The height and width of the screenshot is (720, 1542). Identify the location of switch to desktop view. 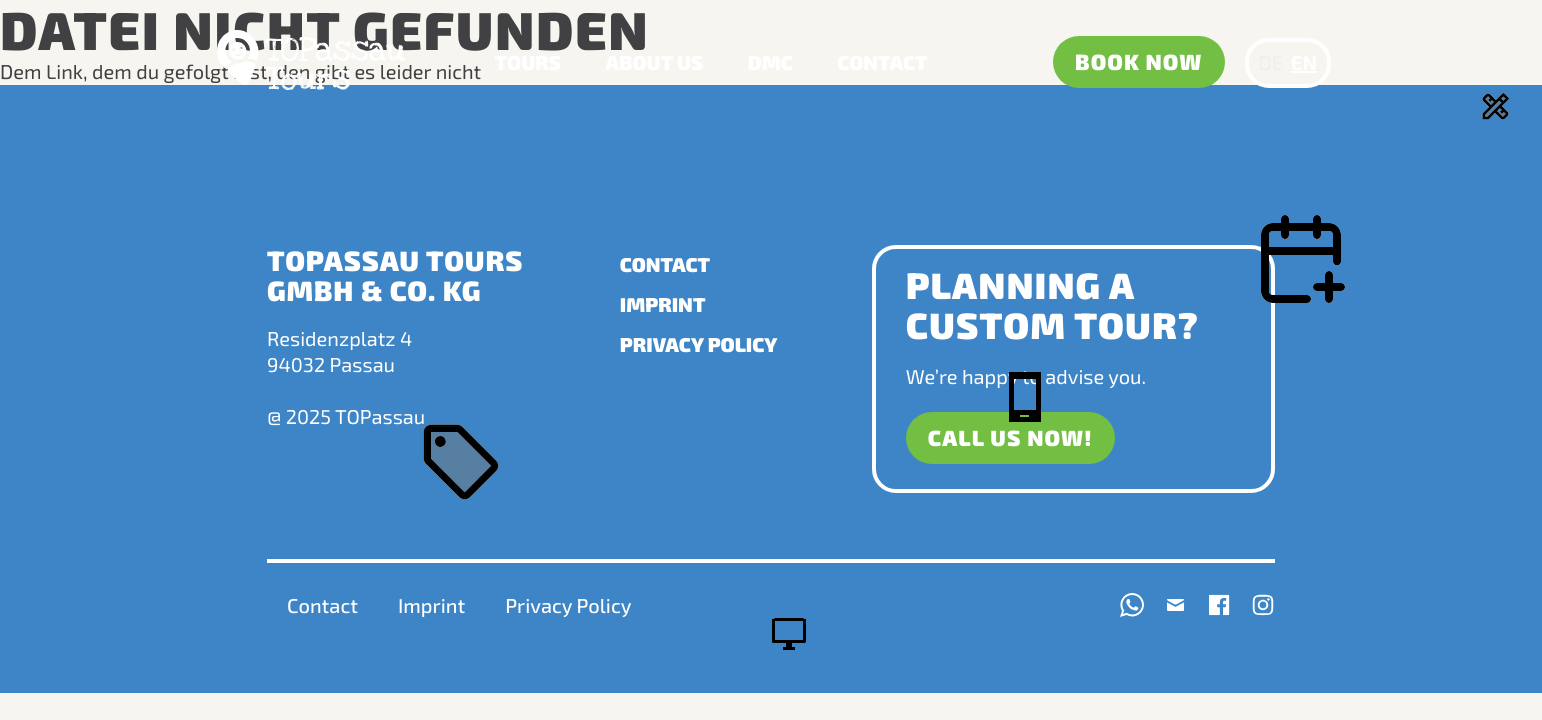
(789, 634).